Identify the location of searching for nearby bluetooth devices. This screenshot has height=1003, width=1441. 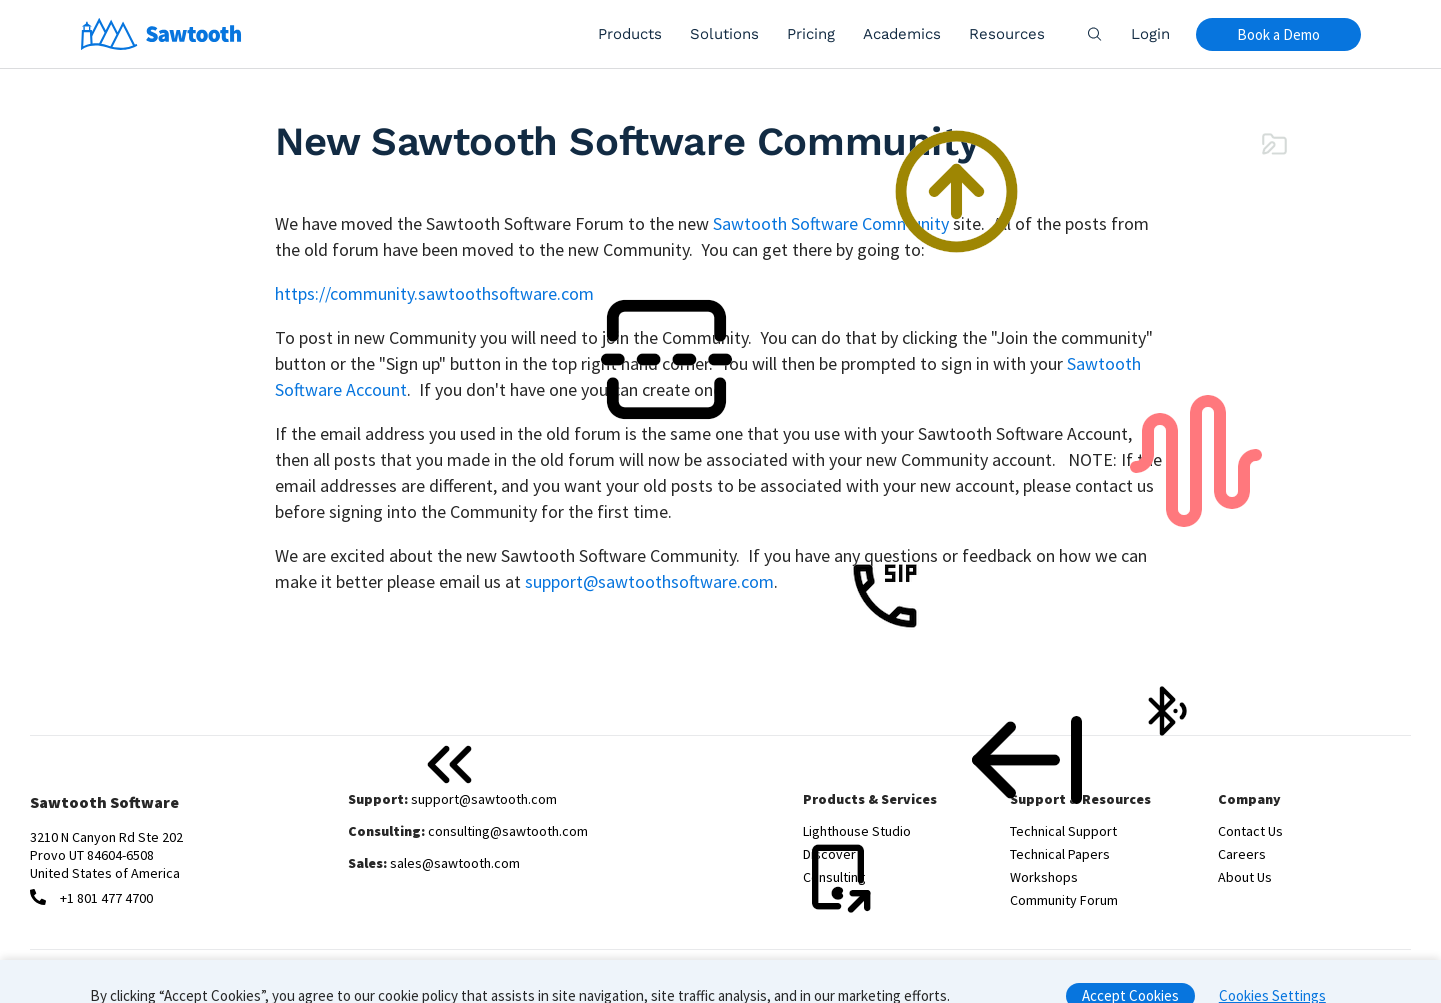
(1162, 711).